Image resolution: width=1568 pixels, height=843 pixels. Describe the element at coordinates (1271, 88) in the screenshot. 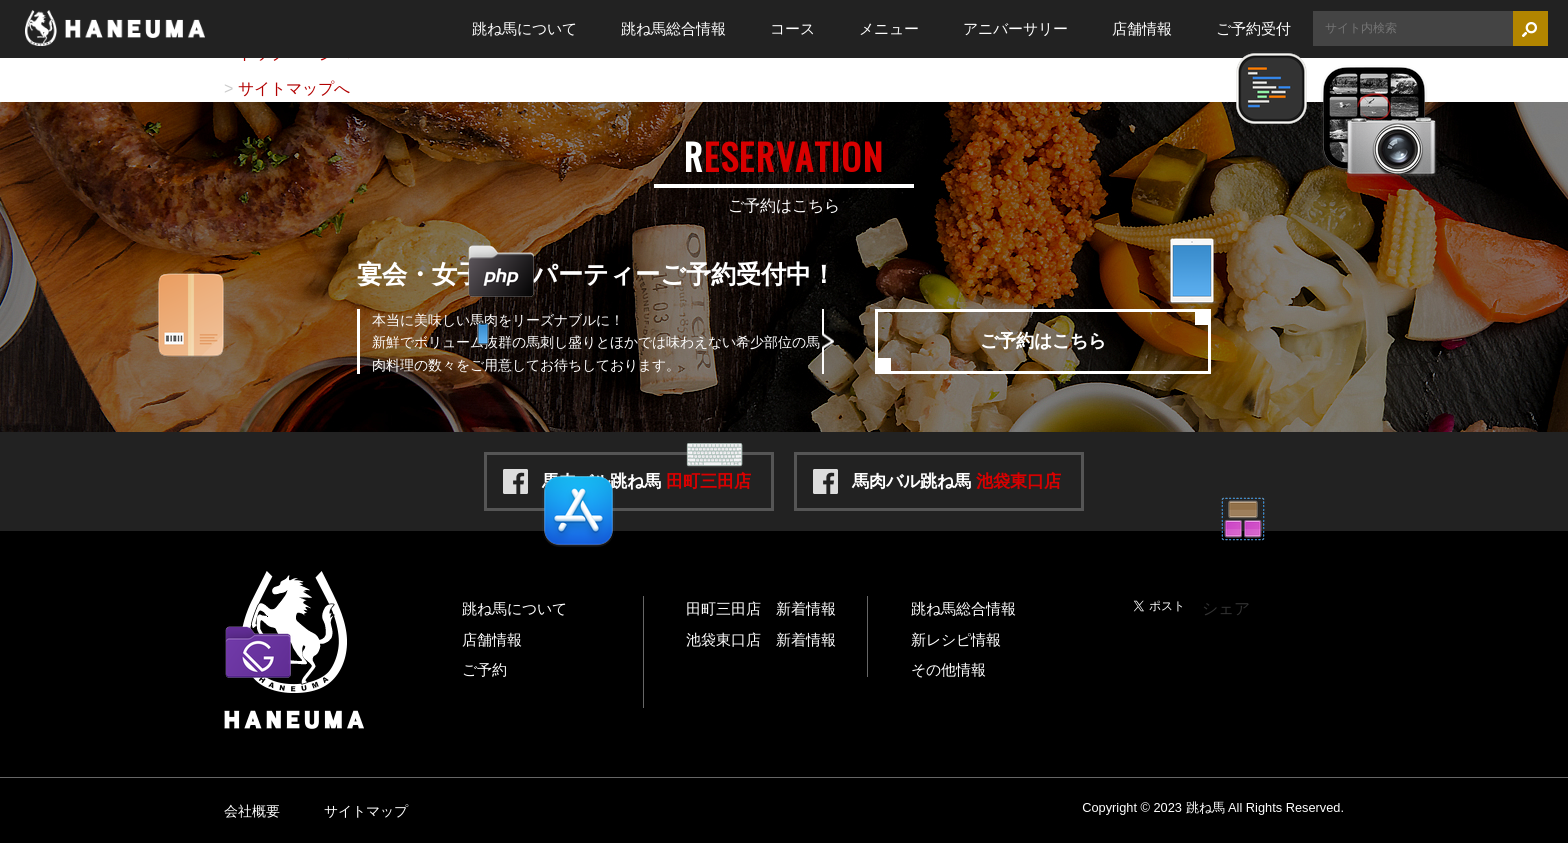

I see `open software development tools` at that location.